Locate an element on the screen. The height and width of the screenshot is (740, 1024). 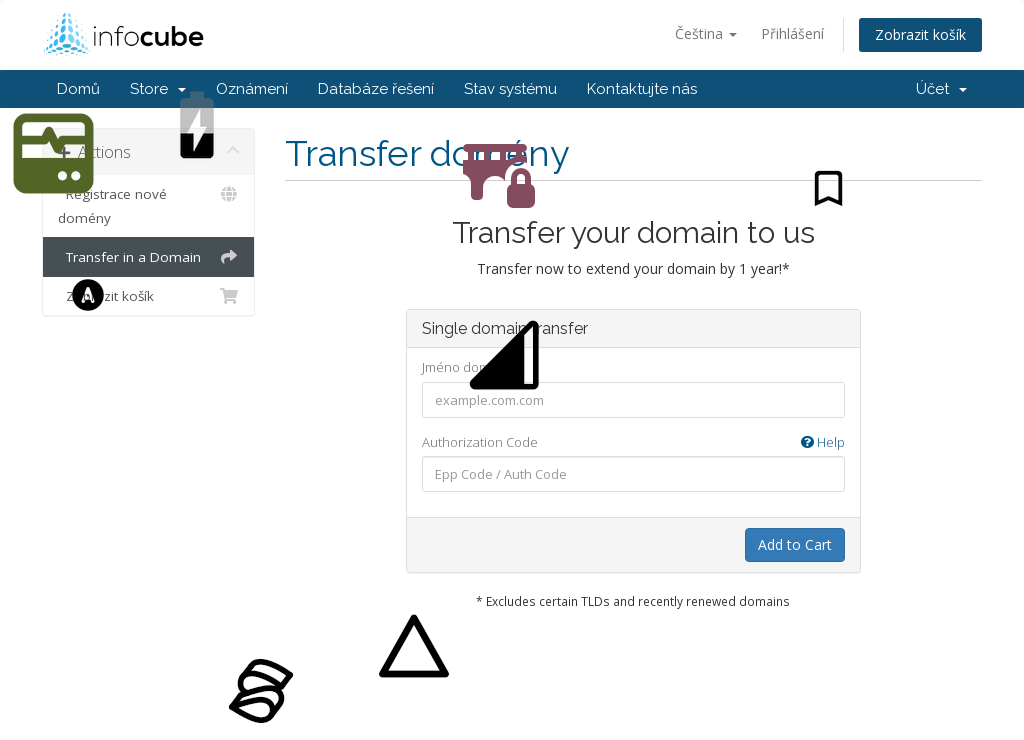
visit zeit/vercel website or documentation is located at coordinates (414, 646).